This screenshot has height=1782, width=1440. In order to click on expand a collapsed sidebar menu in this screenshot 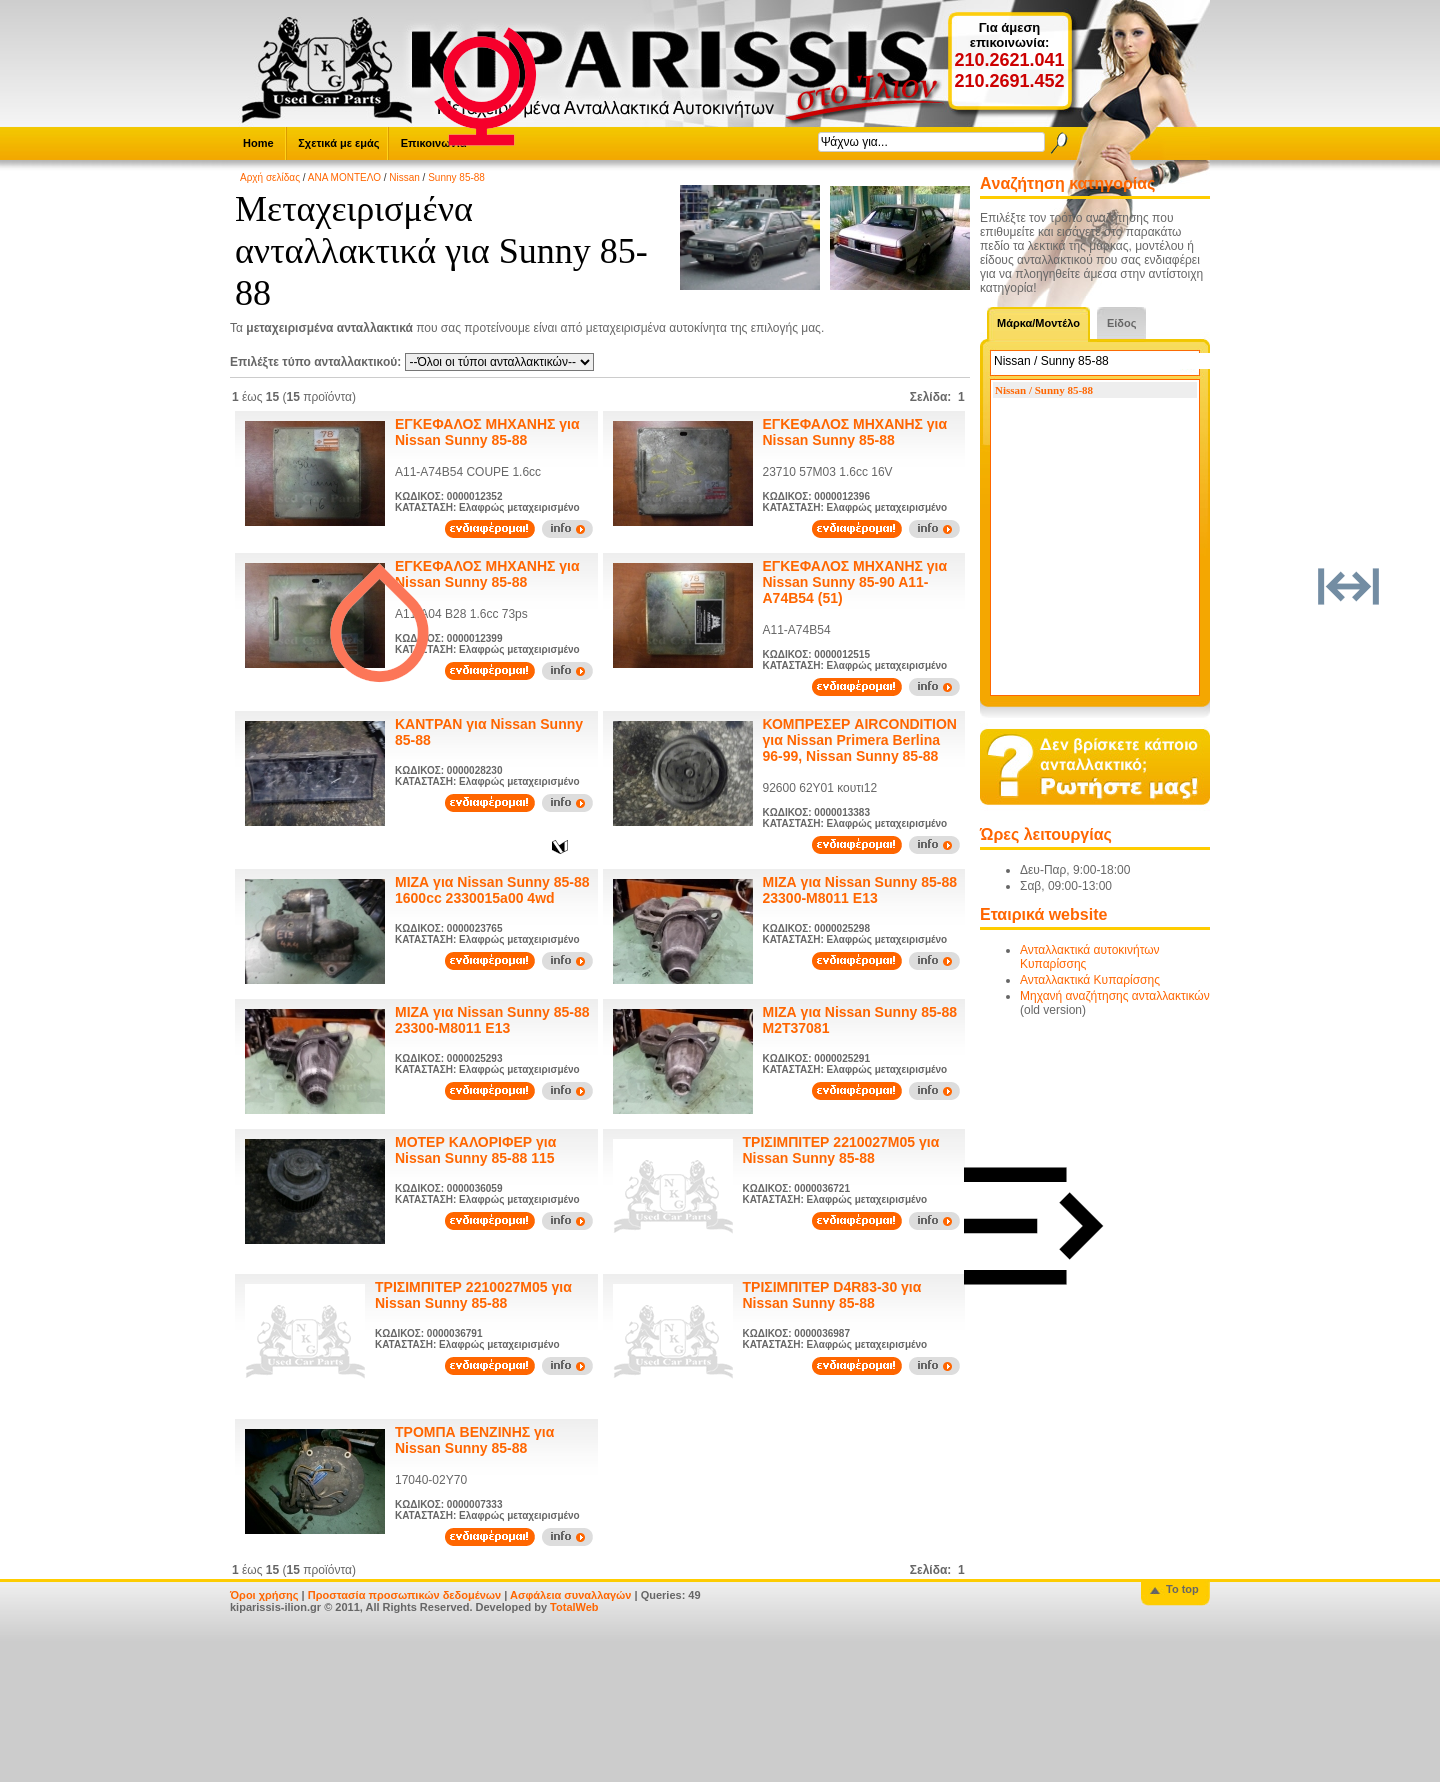, I will do `click(1030, 1226)`.